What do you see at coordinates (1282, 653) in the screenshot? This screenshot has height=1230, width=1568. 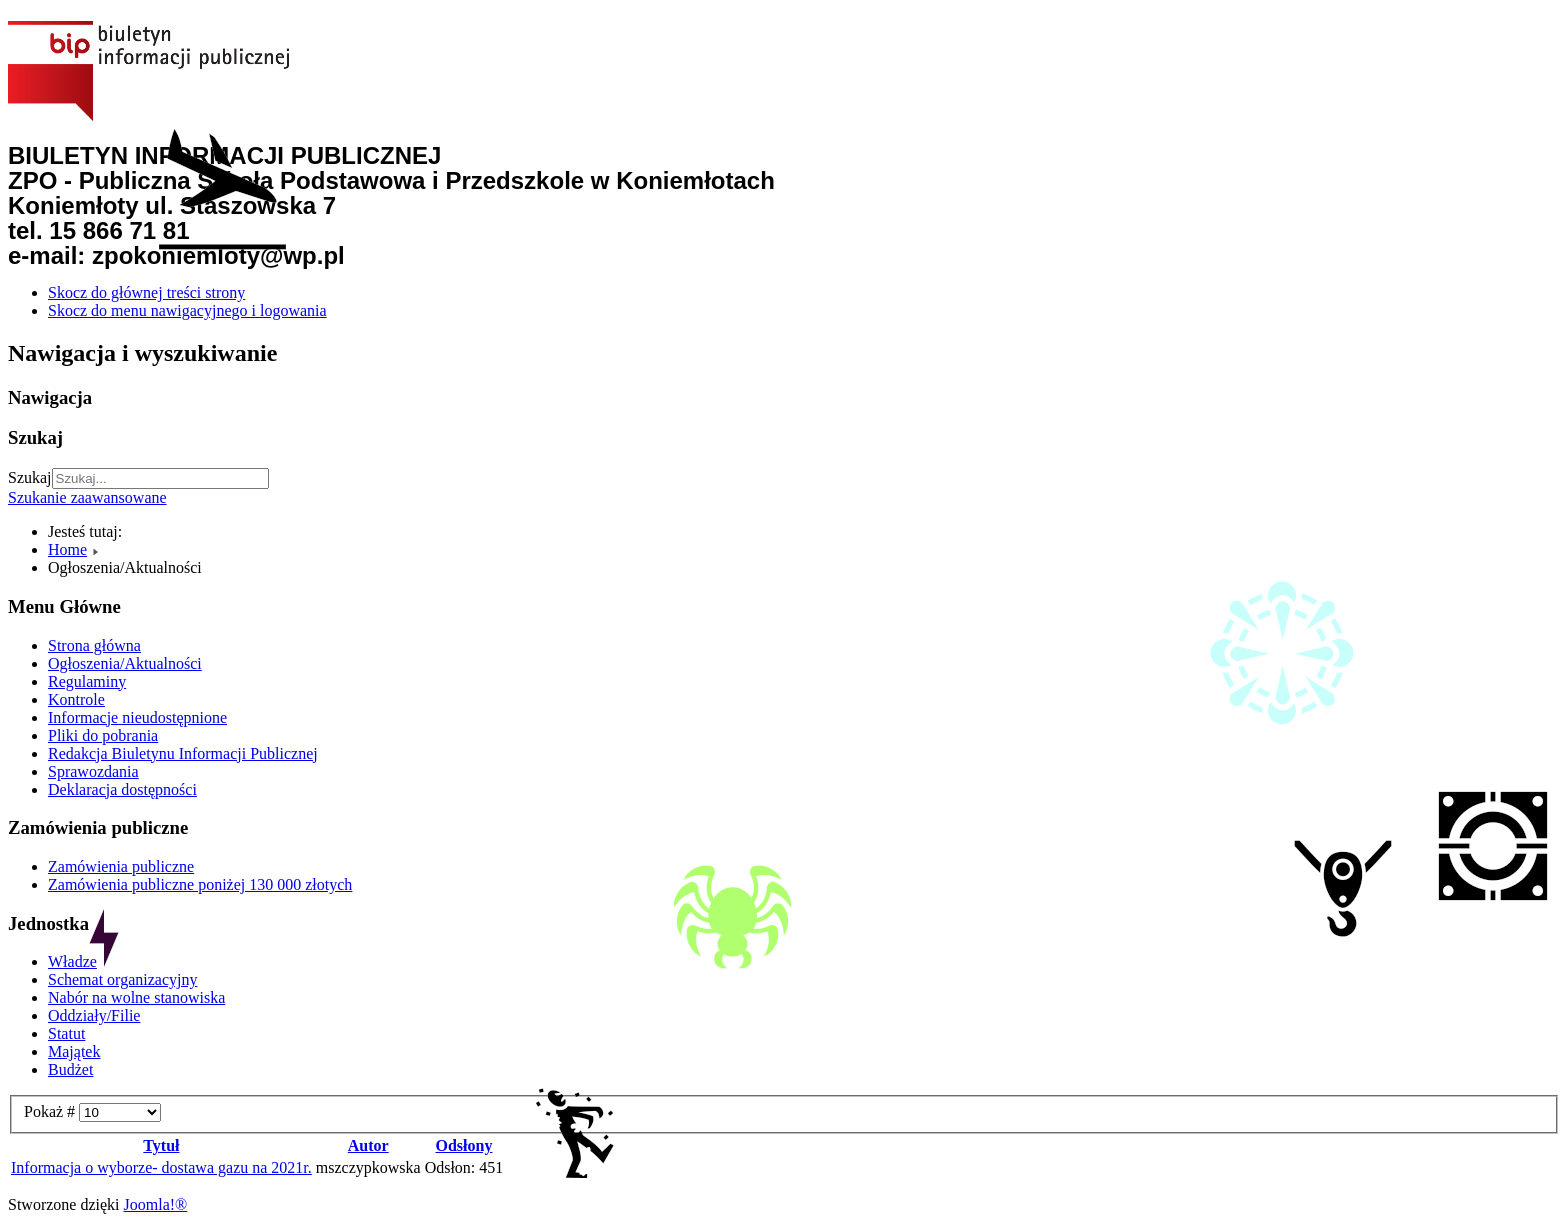 I see `represents a lamprey or parasitic creature in a game` at bounding box center [1282, 653].